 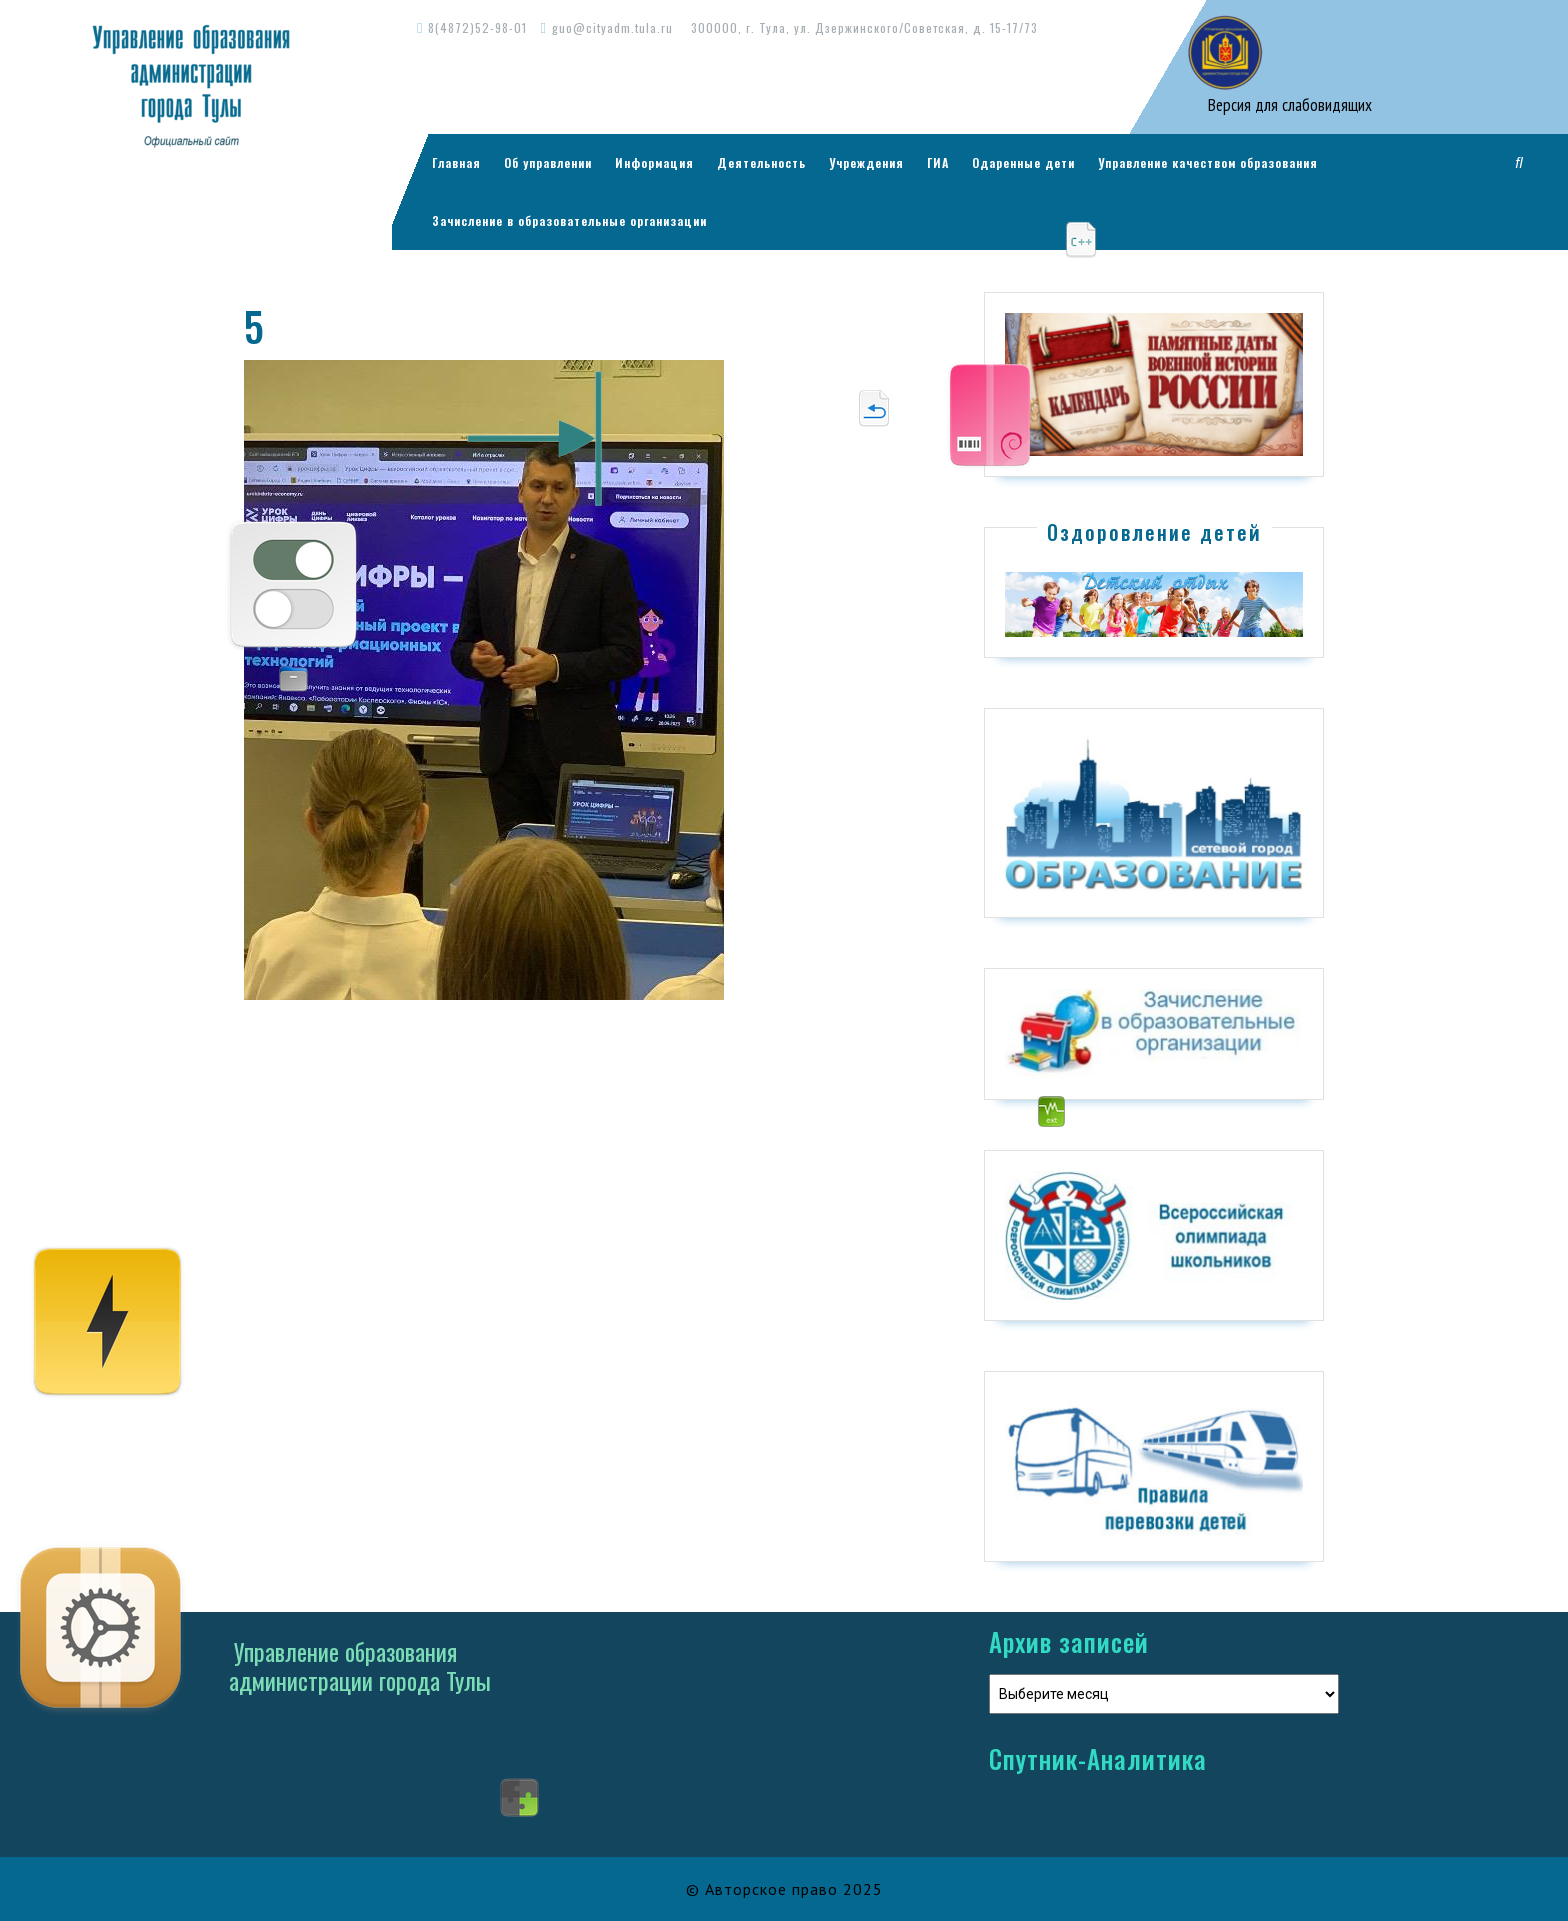 What do you see at coordinates (874, 408) in the screenshot?
I see `revert document to previous version` at bounding box center [874, 408].